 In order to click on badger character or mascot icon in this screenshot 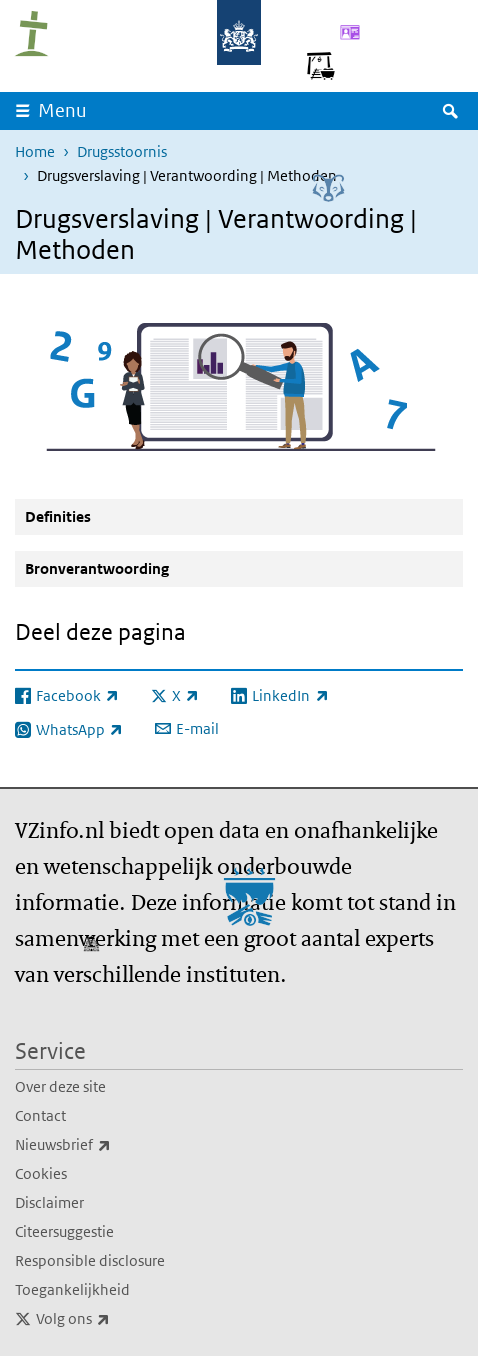, I will do `click(328, 187)`.